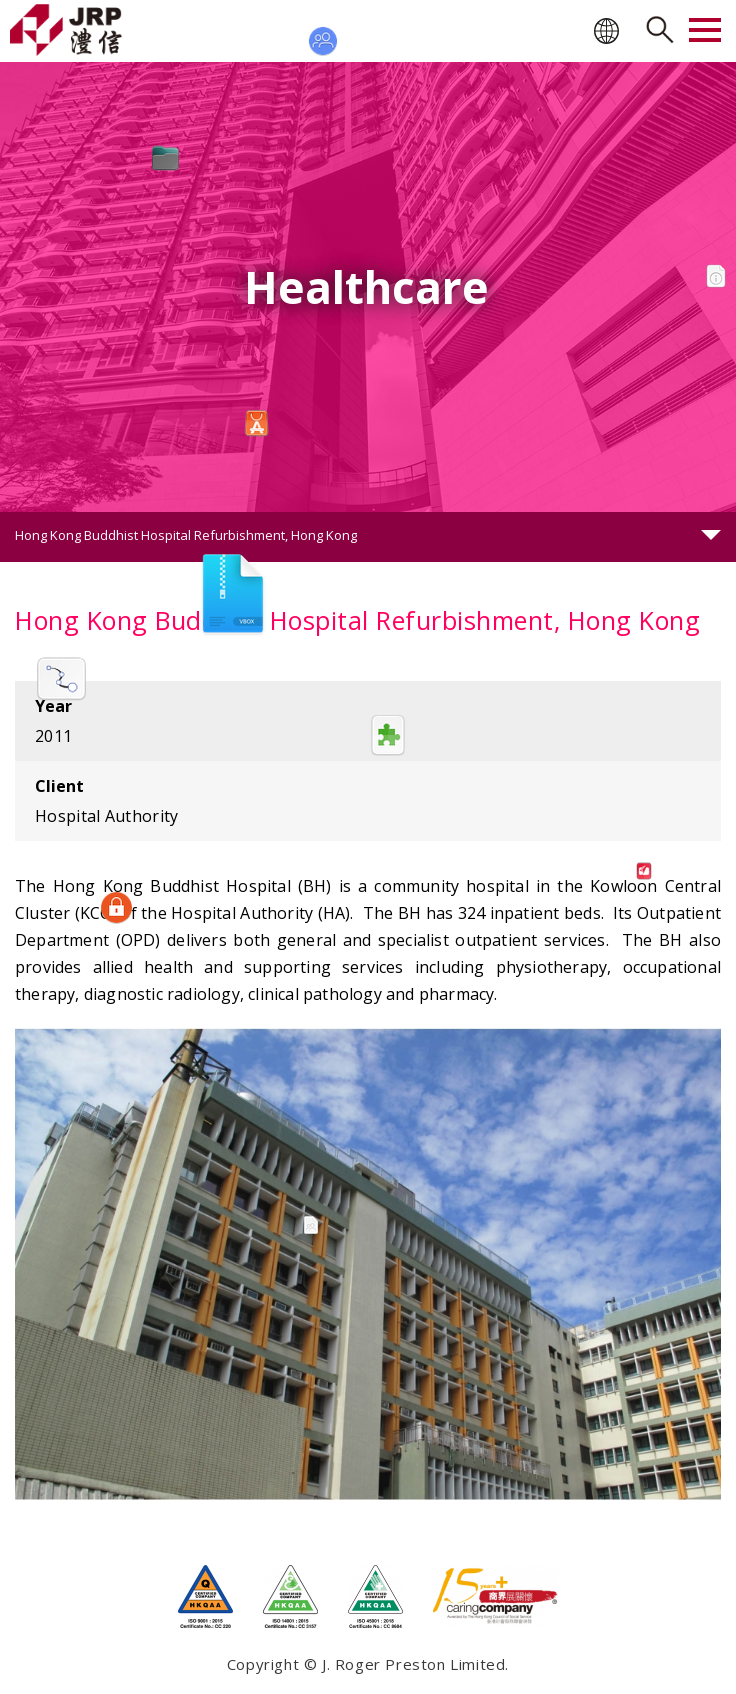 Image resolution: width=736 pixels, height=1694 pixels. Describe the element at coordinates (61, 677) in the screenshot. I see `open a karbon vector graphics file` at that location.